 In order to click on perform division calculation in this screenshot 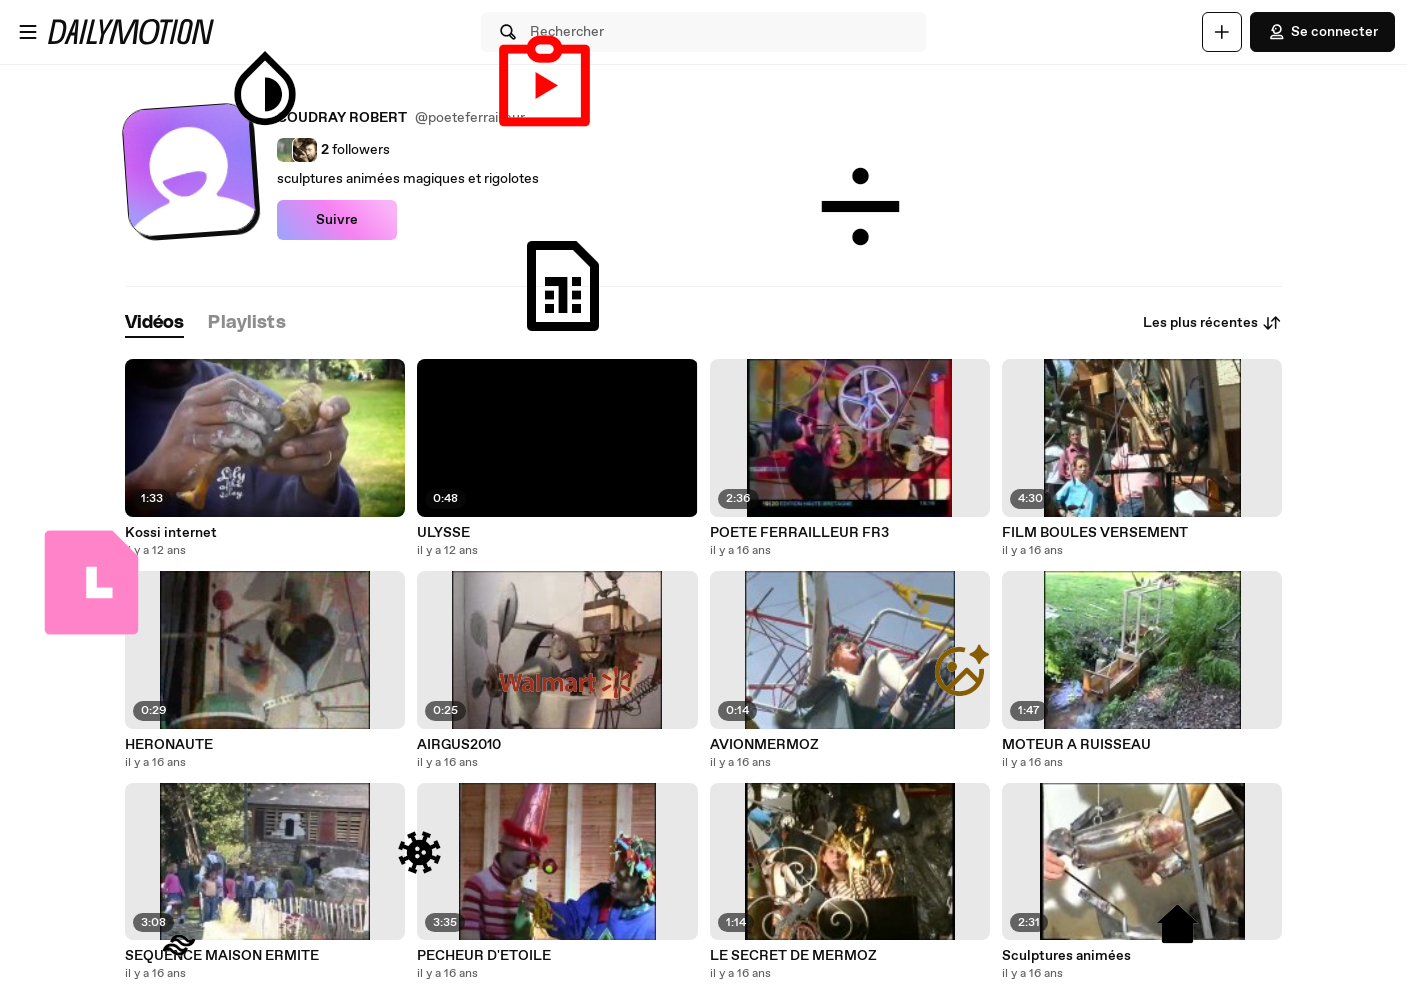, I will do `click(860, 206)`.